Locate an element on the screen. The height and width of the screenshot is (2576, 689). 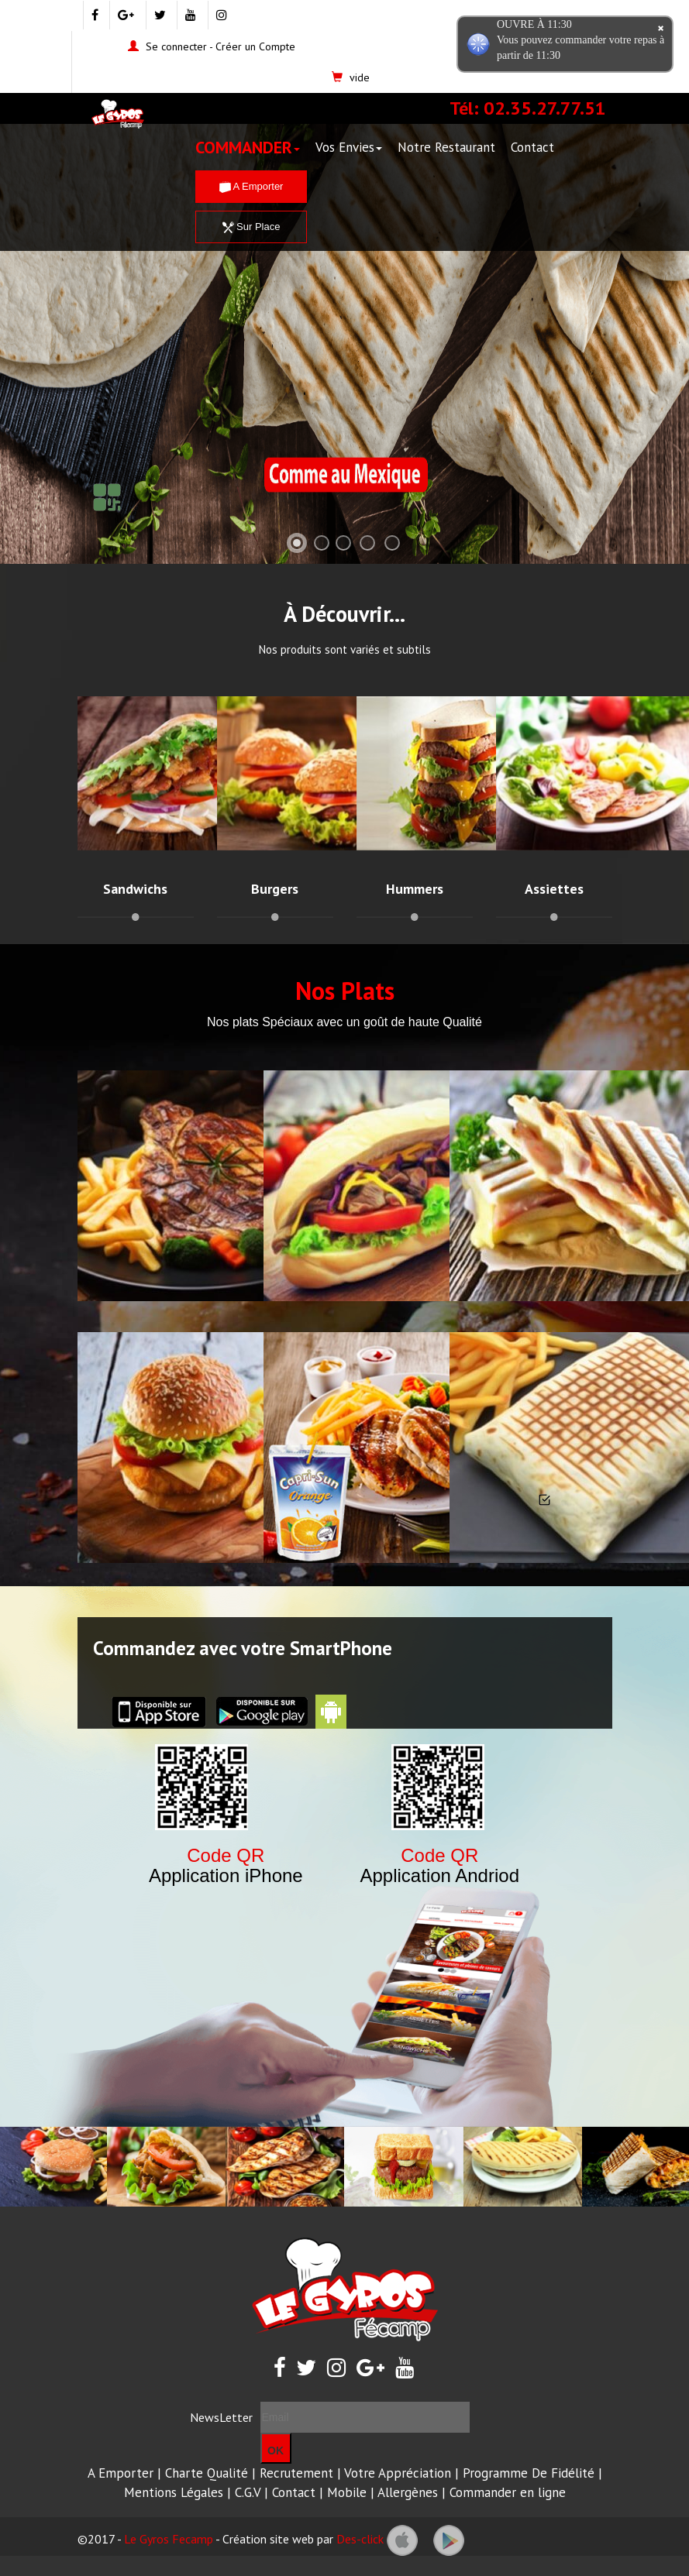
scan or generate a qr code is located at coordinates (107, 497).